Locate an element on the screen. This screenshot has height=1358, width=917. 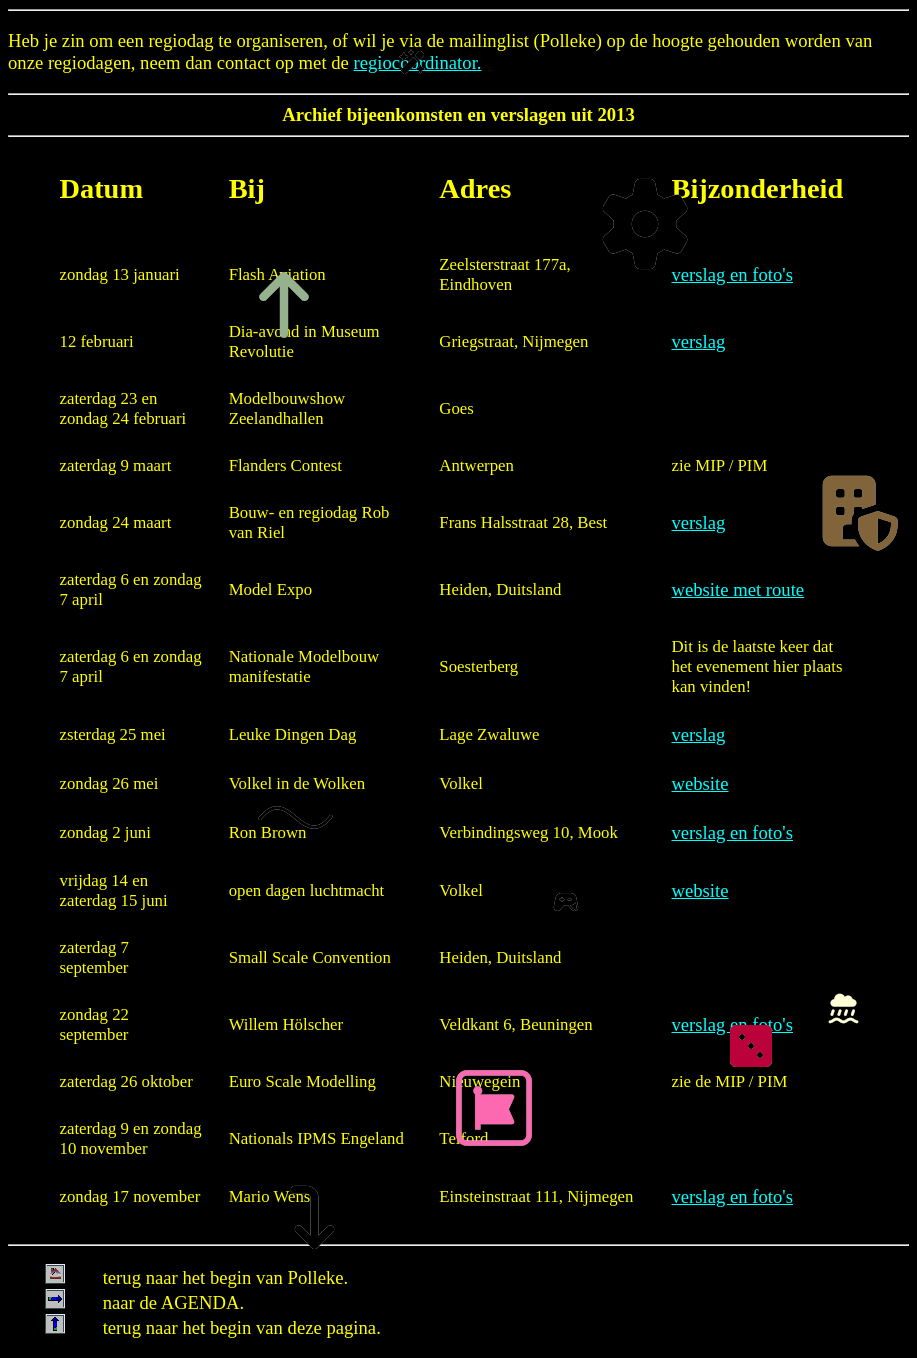
indicates rainy weather with flooding conditions is located at coordinates (843, 1008).